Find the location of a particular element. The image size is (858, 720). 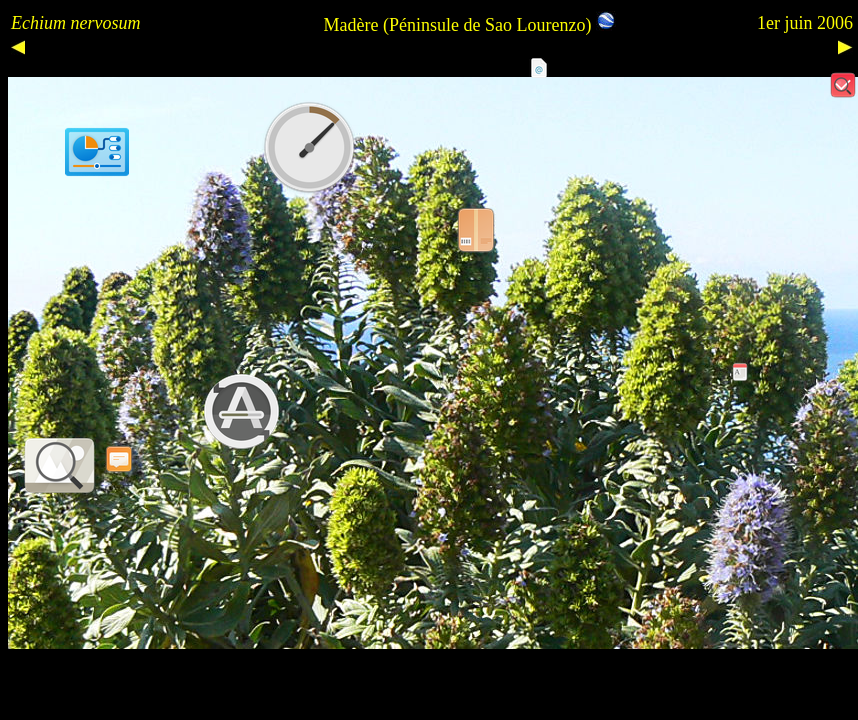

open windows control panel settings is located at coordinates (97, 152).